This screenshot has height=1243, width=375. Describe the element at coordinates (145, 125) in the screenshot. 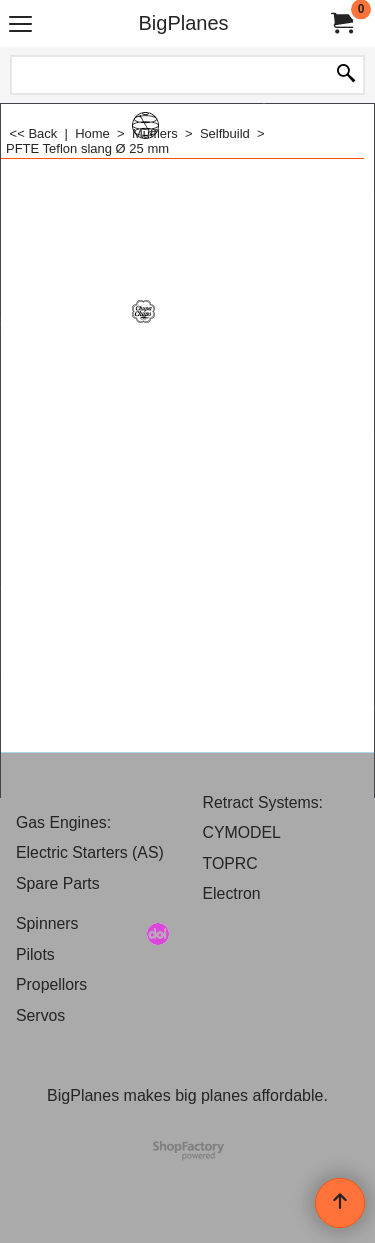

I see `qiskit quantum computing framework logo` at that location.